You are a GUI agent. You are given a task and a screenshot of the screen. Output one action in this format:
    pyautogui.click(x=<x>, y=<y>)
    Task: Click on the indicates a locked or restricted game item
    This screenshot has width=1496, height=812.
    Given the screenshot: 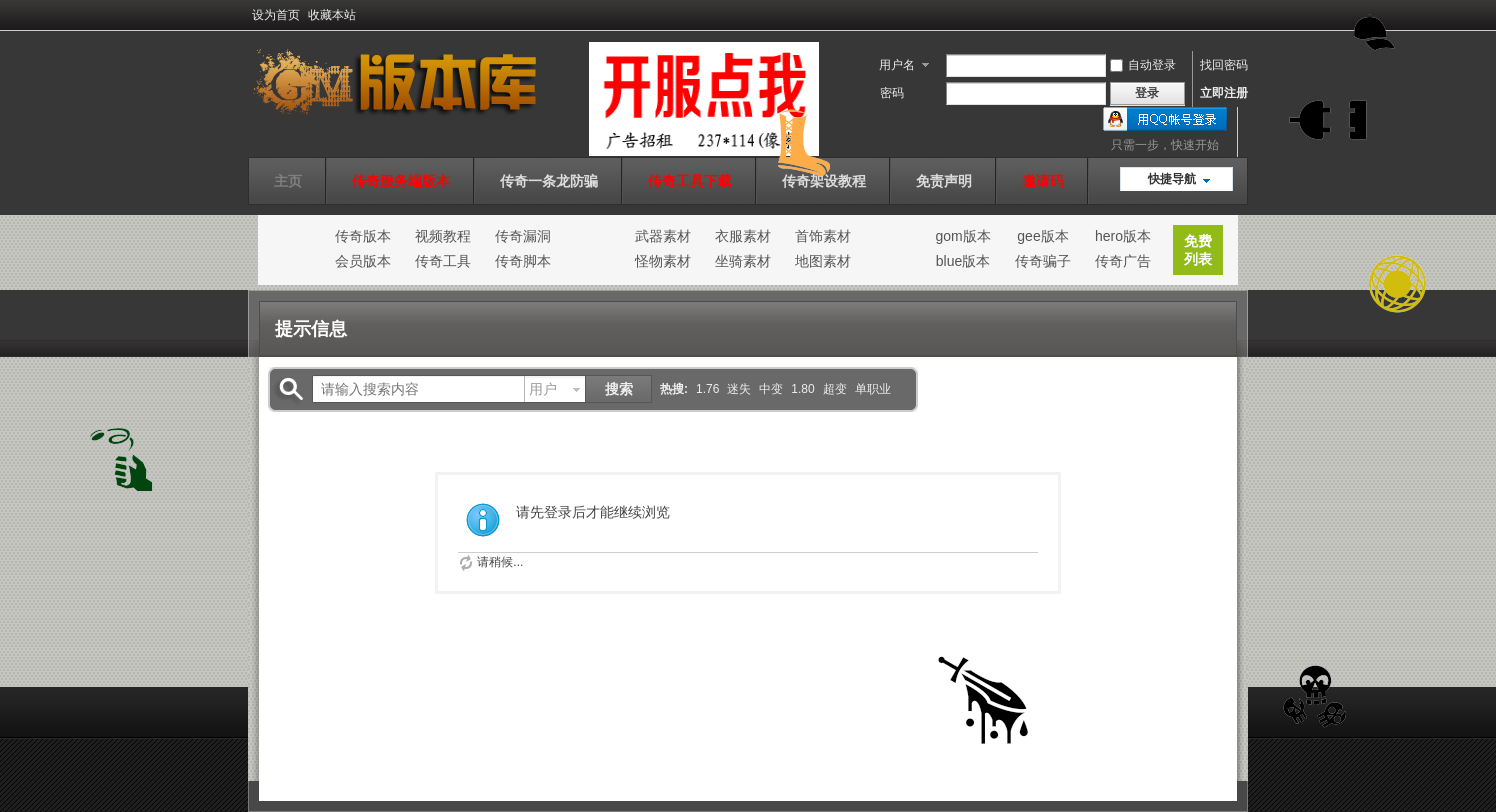 What is the action you would take?
    pyautogui.click(x=1397, y=283)
    